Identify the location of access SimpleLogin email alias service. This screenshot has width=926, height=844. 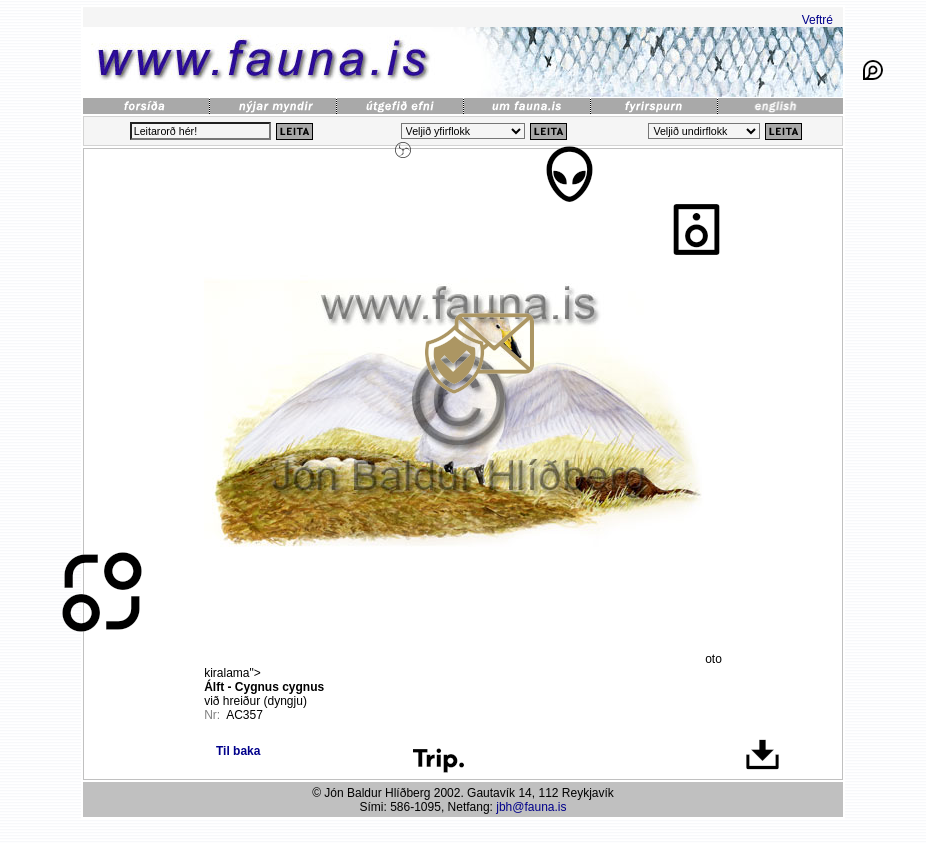
(479, 353).